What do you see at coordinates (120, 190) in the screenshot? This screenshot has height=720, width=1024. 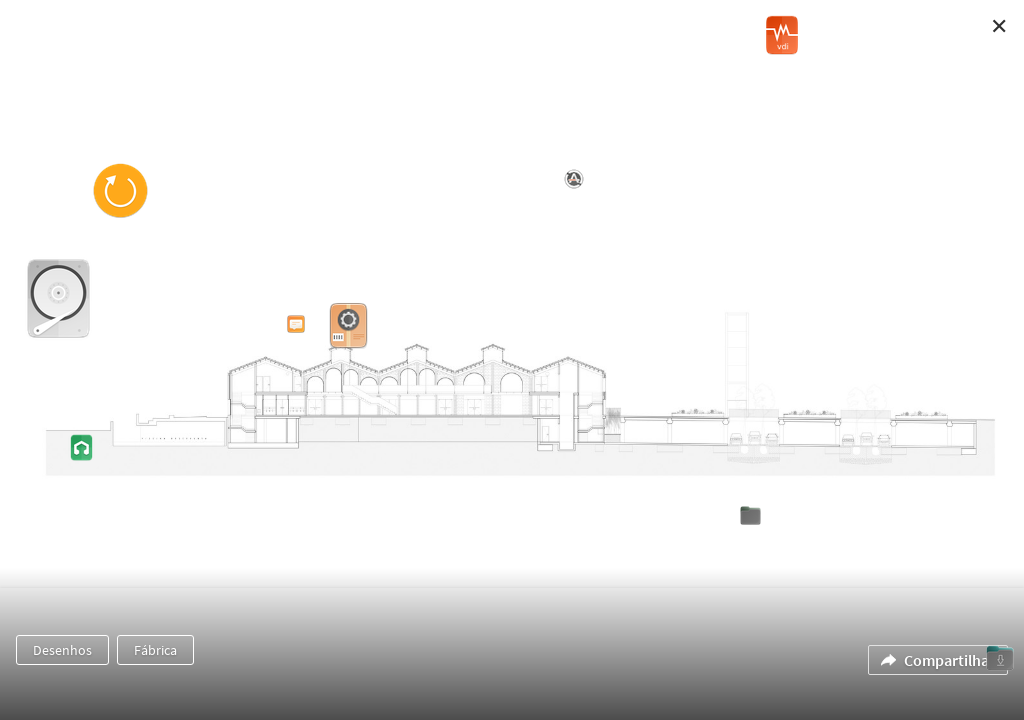 I see `restart the system` at bounding box center [120, 190].